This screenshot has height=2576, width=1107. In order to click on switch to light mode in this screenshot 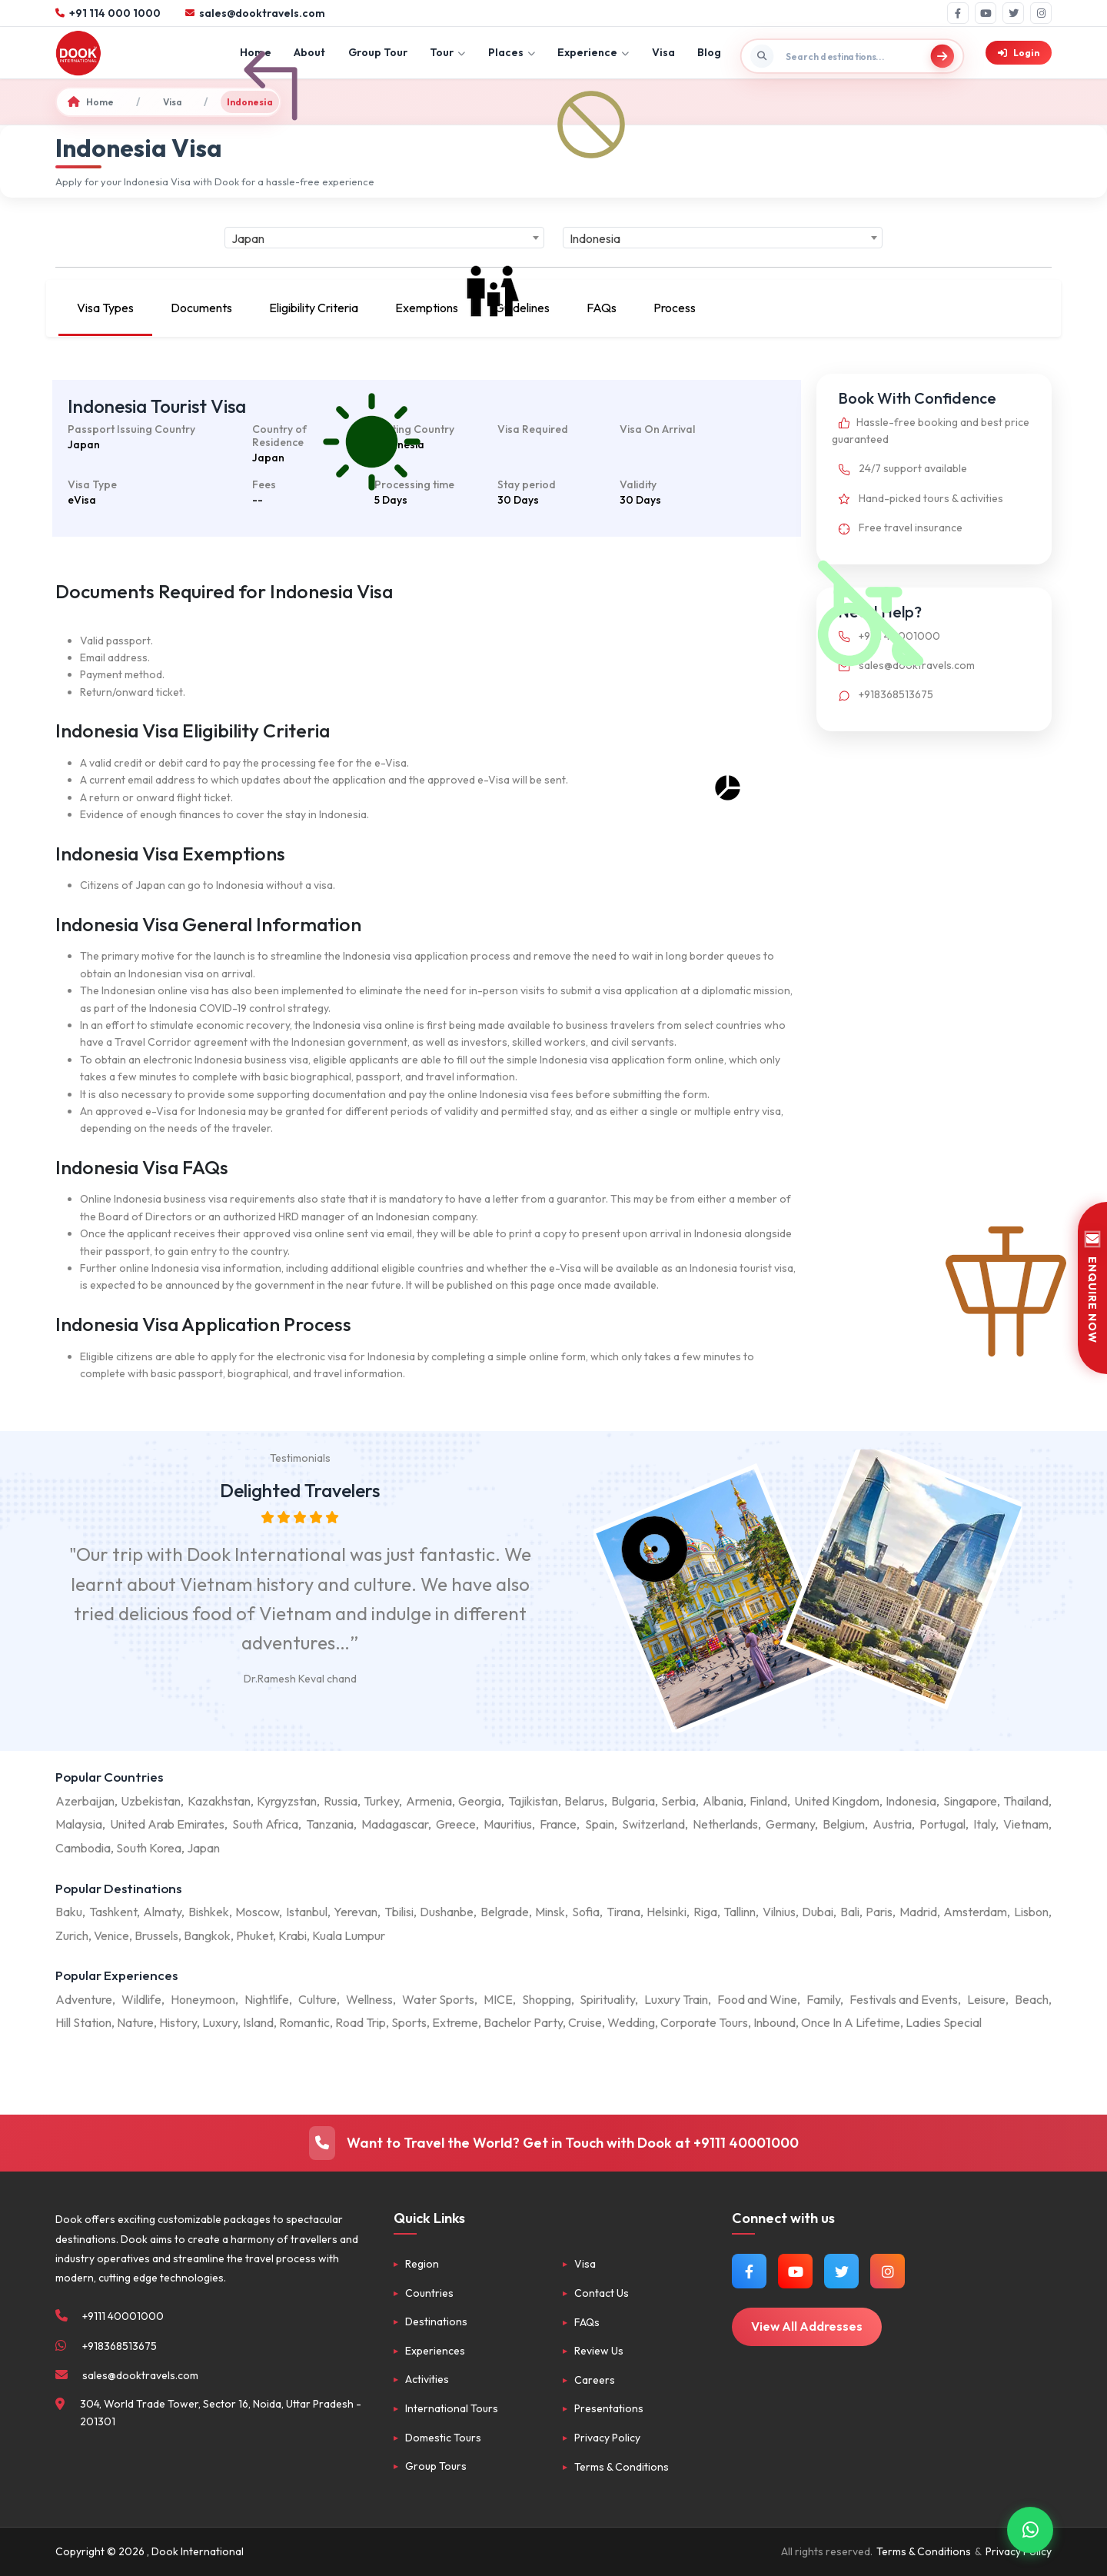, I will do `click(371, 441)`.